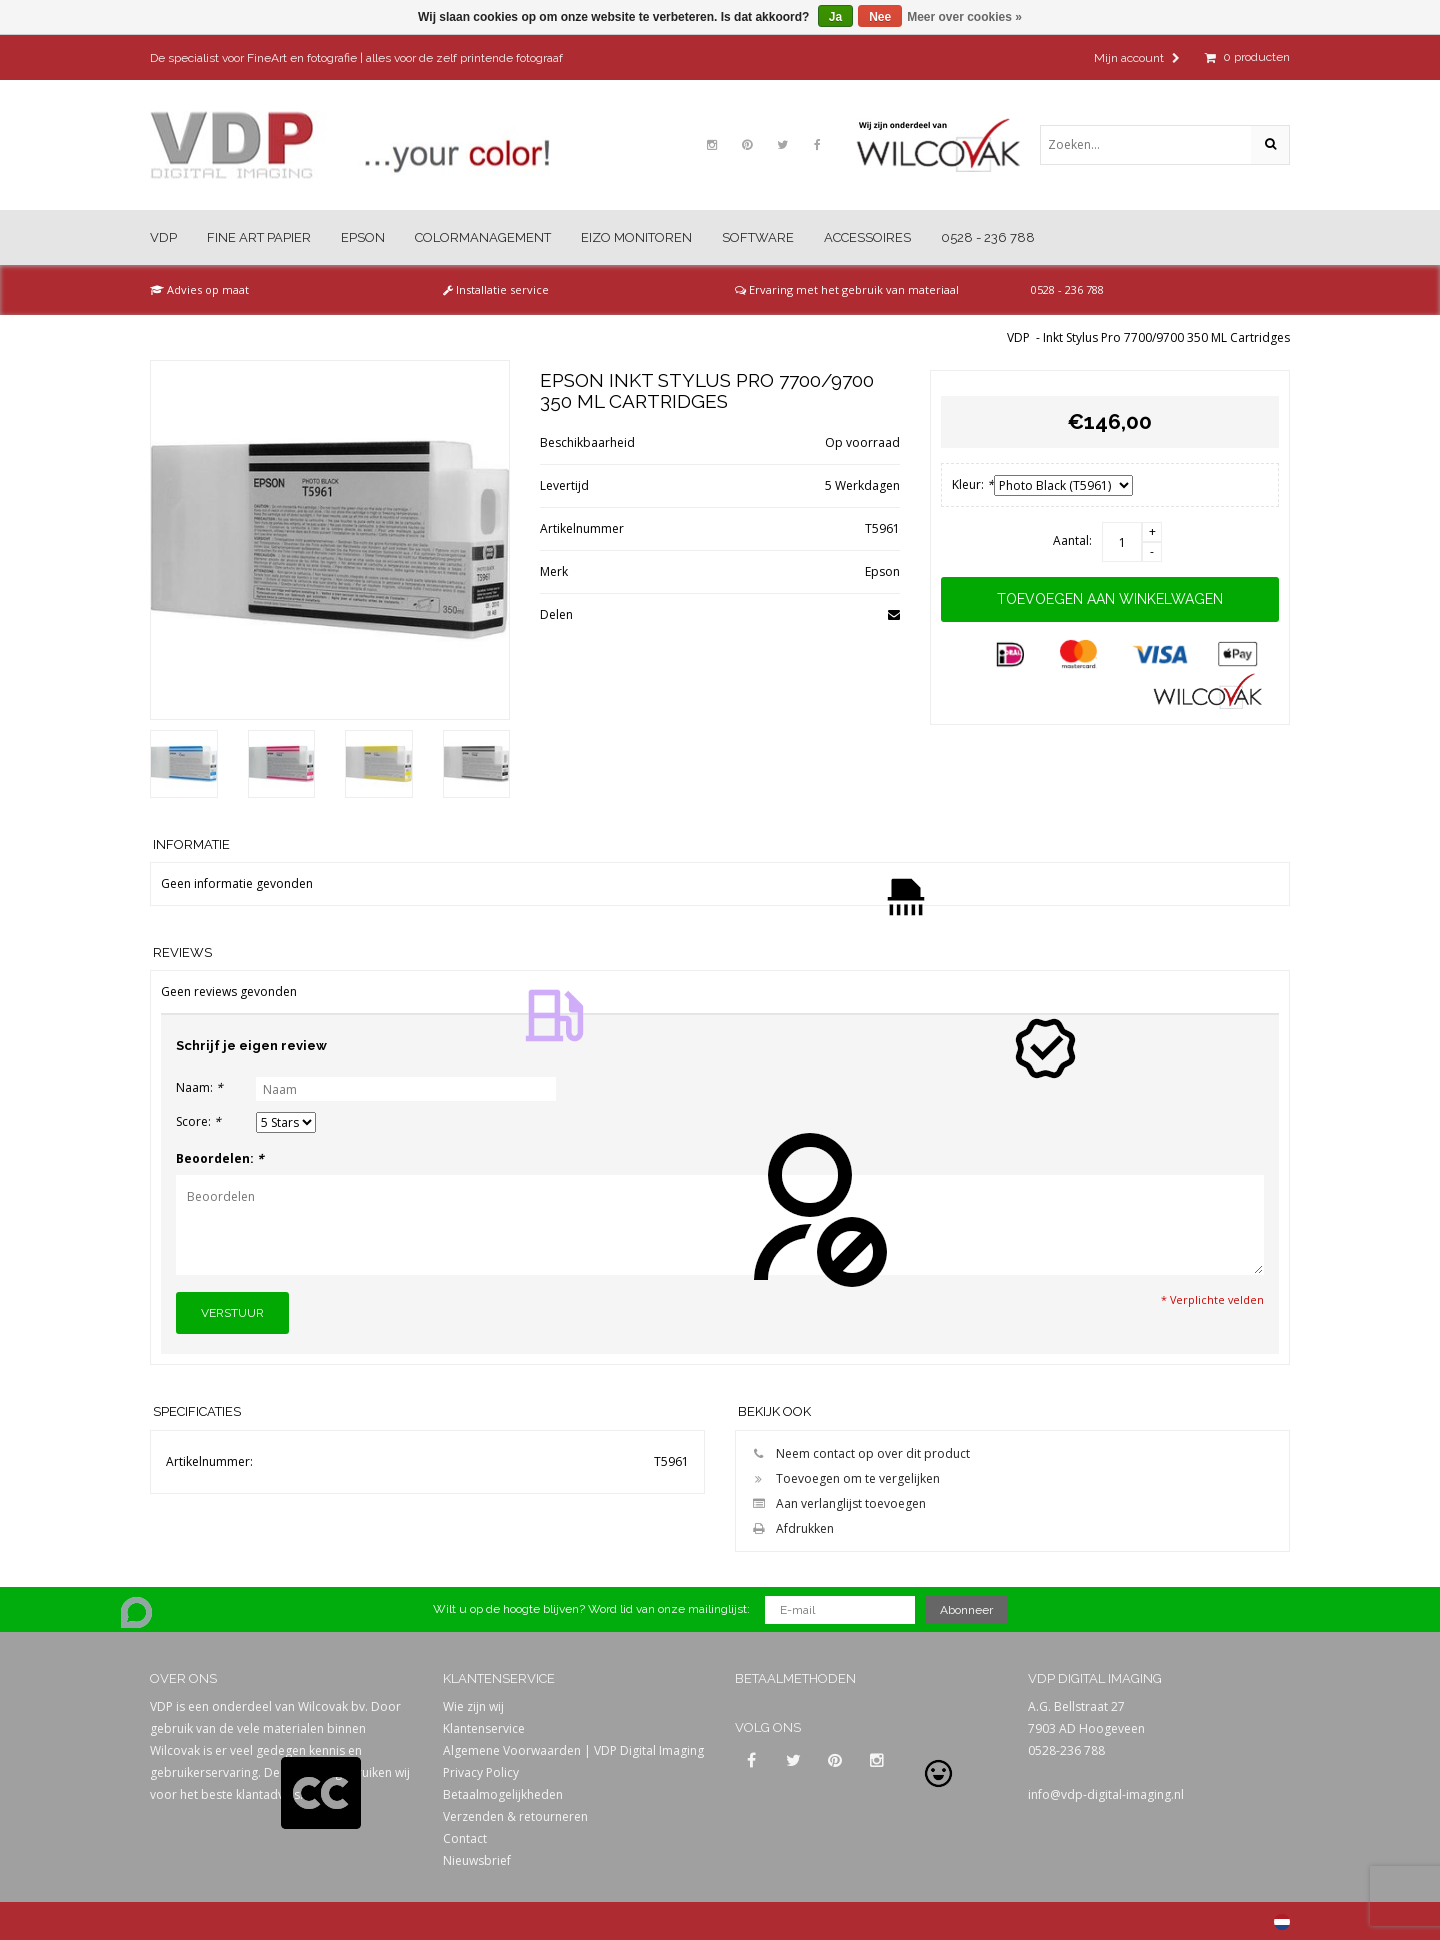  What do you see at coordinates (1045, 1048) in the screenshot?
I see `indicates a verified account or profile` at bounding box center [1045, 1048].